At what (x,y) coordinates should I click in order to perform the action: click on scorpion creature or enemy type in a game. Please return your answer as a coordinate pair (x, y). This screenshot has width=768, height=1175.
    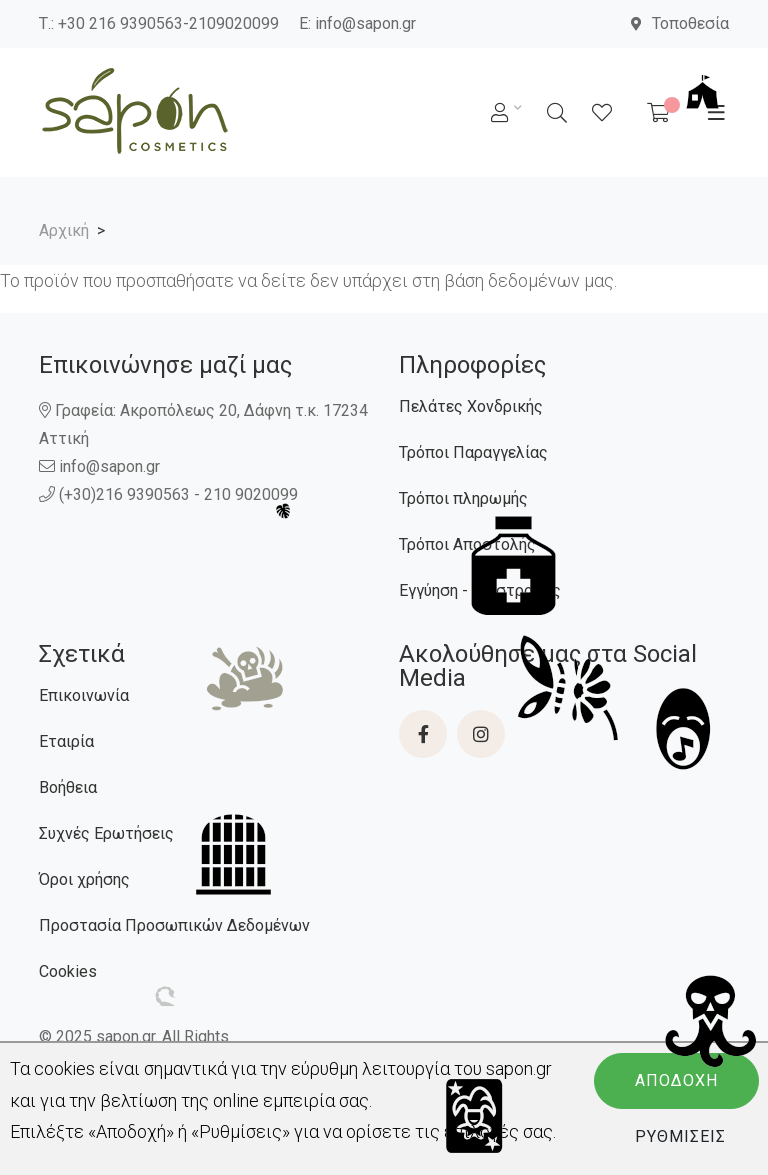
    Looking at the image, I should click on (165, 995).